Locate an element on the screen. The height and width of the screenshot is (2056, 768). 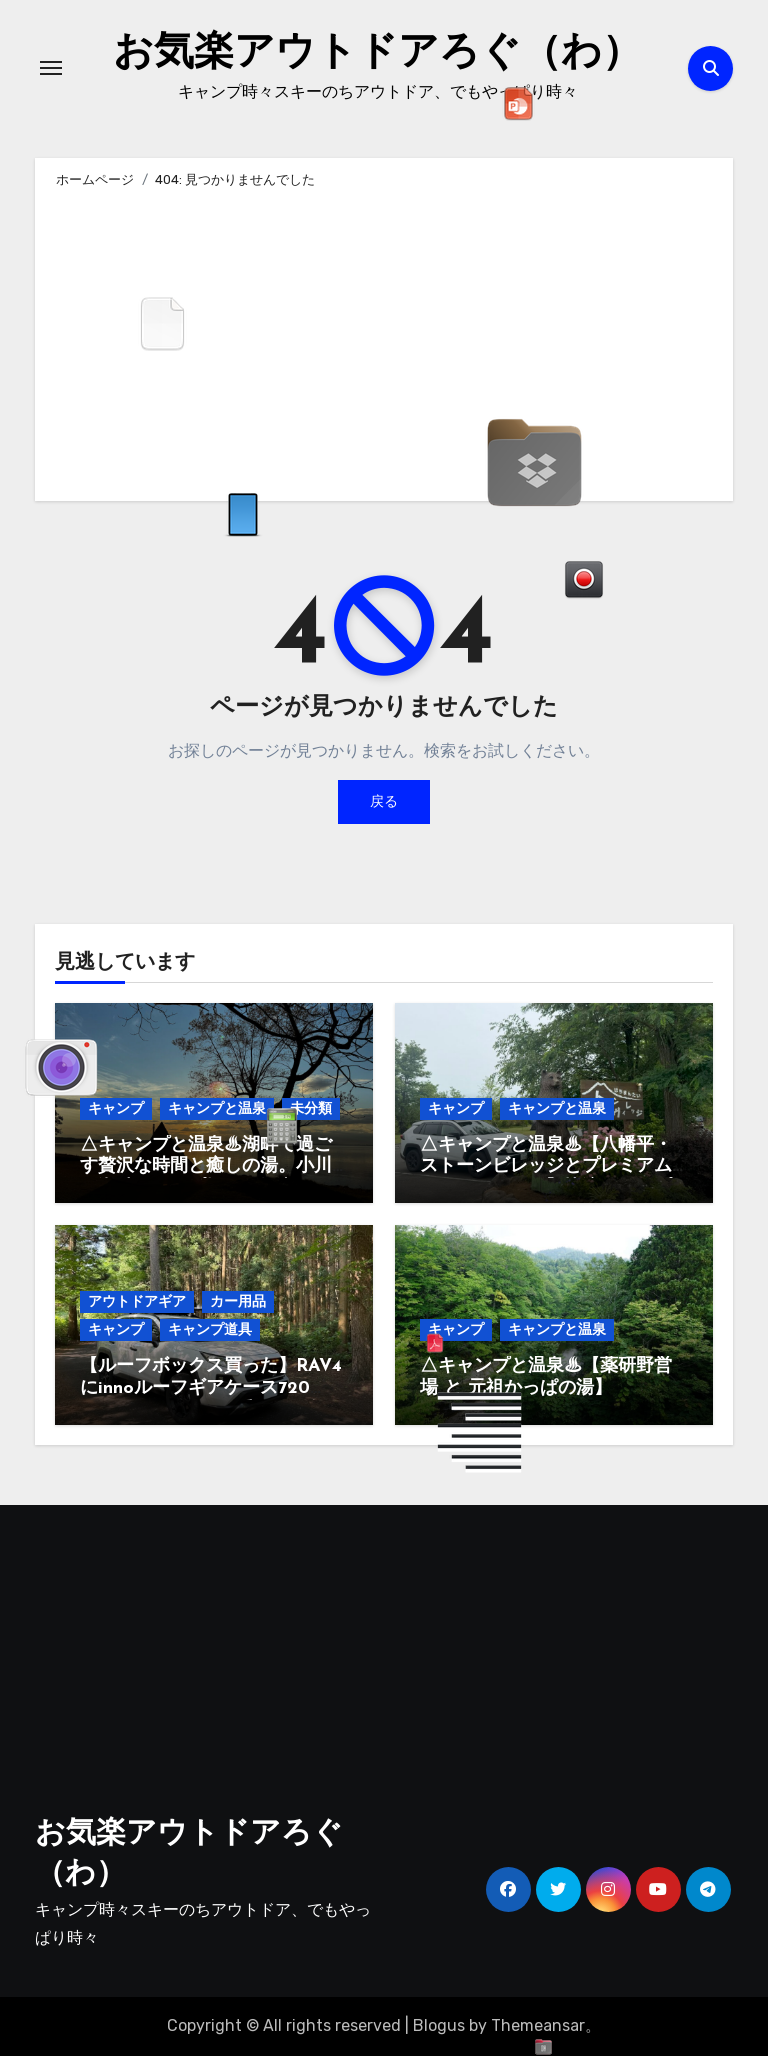
open templates folder is located at coordinates (543, 2046).